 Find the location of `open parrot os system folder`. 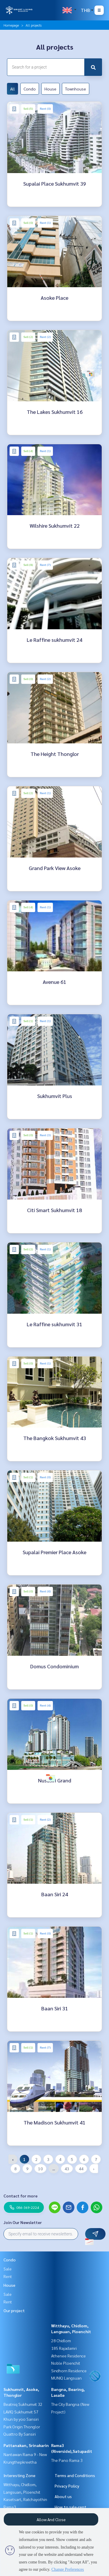

open parrot os system folder is located at coordinates (13, 2369).